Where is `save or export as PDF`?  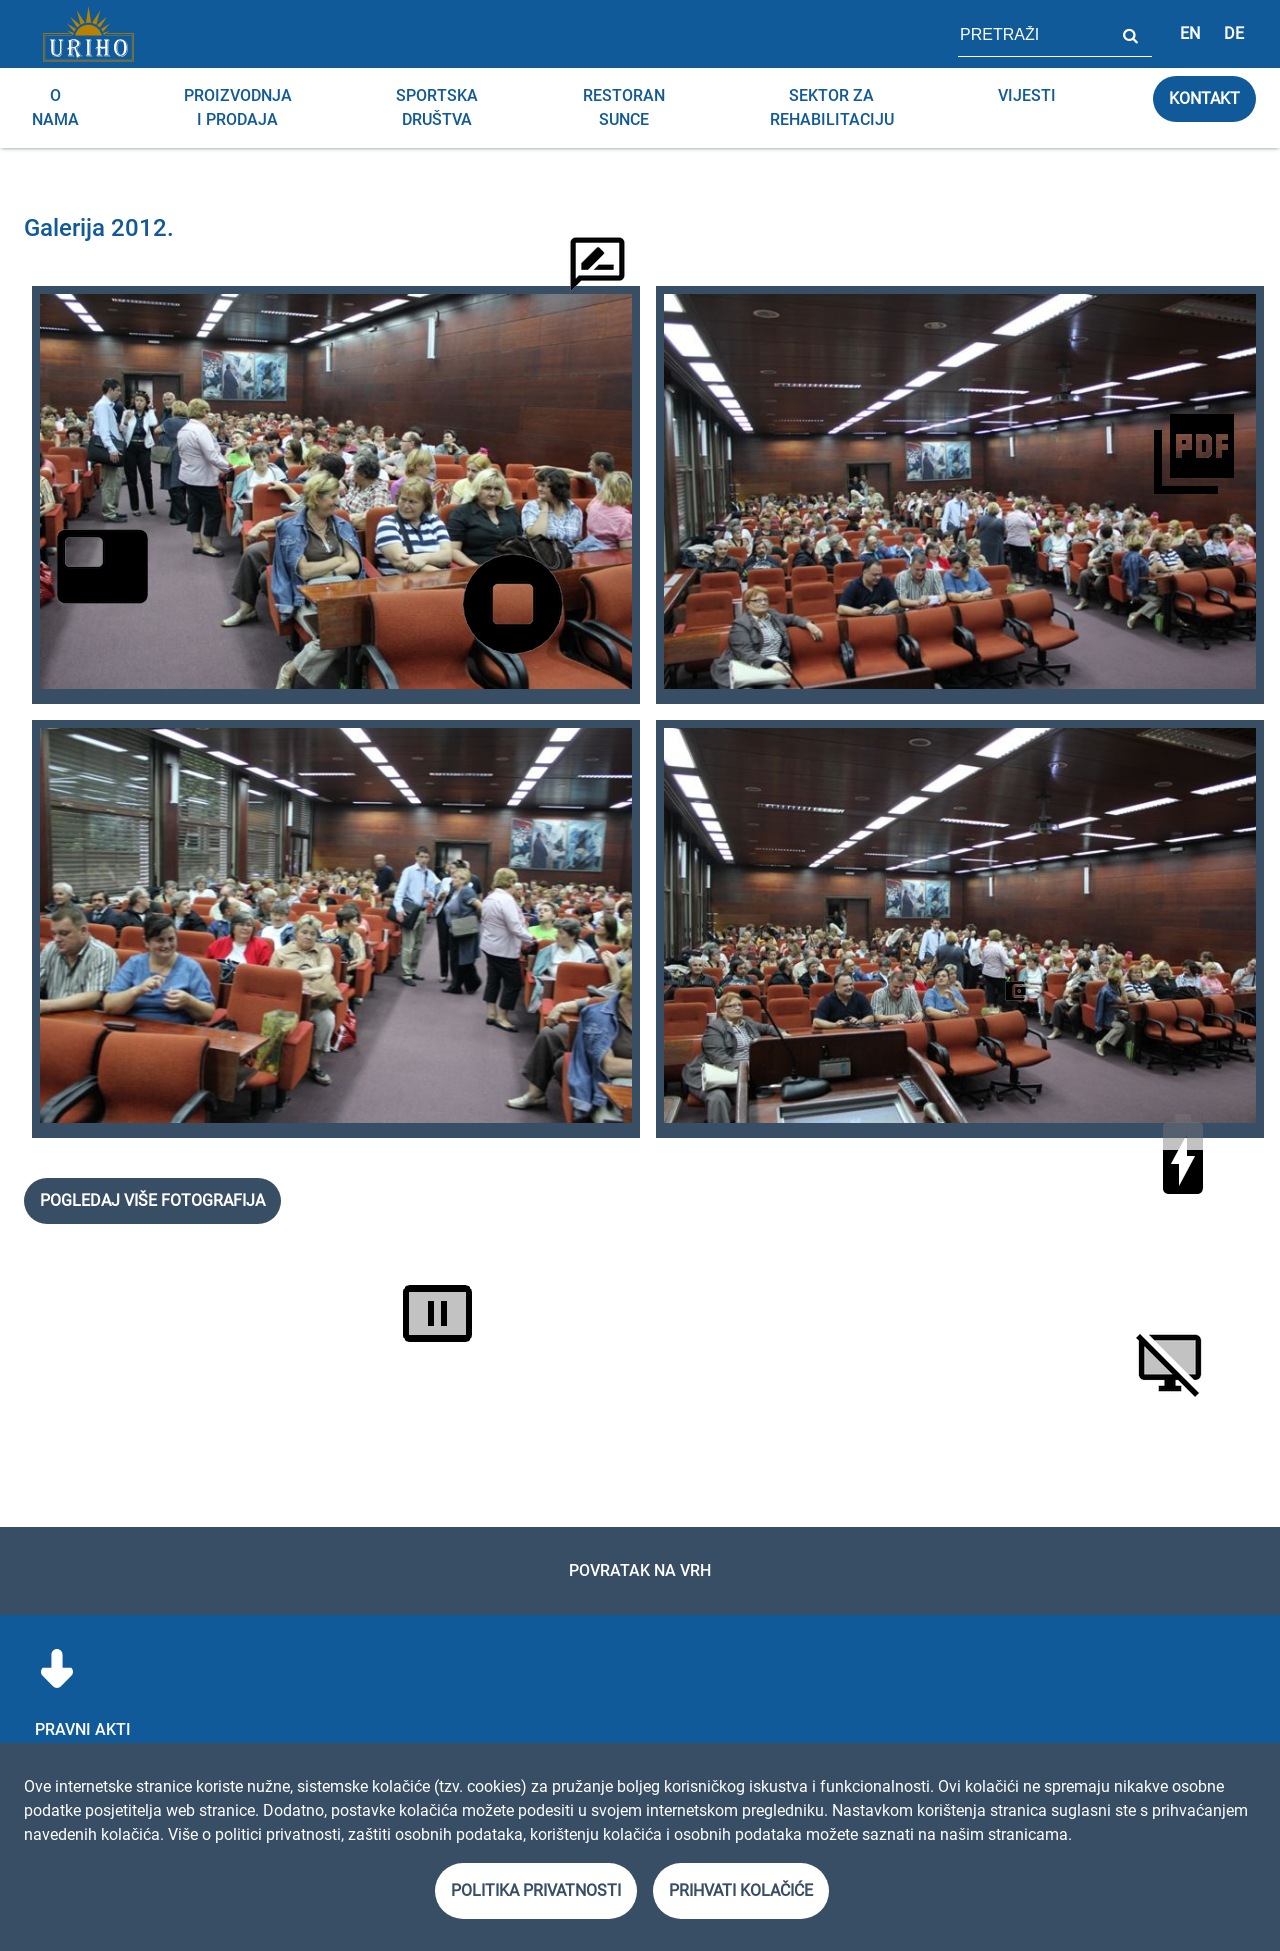 save or export as PDF is located at coordinates (1194, 454).